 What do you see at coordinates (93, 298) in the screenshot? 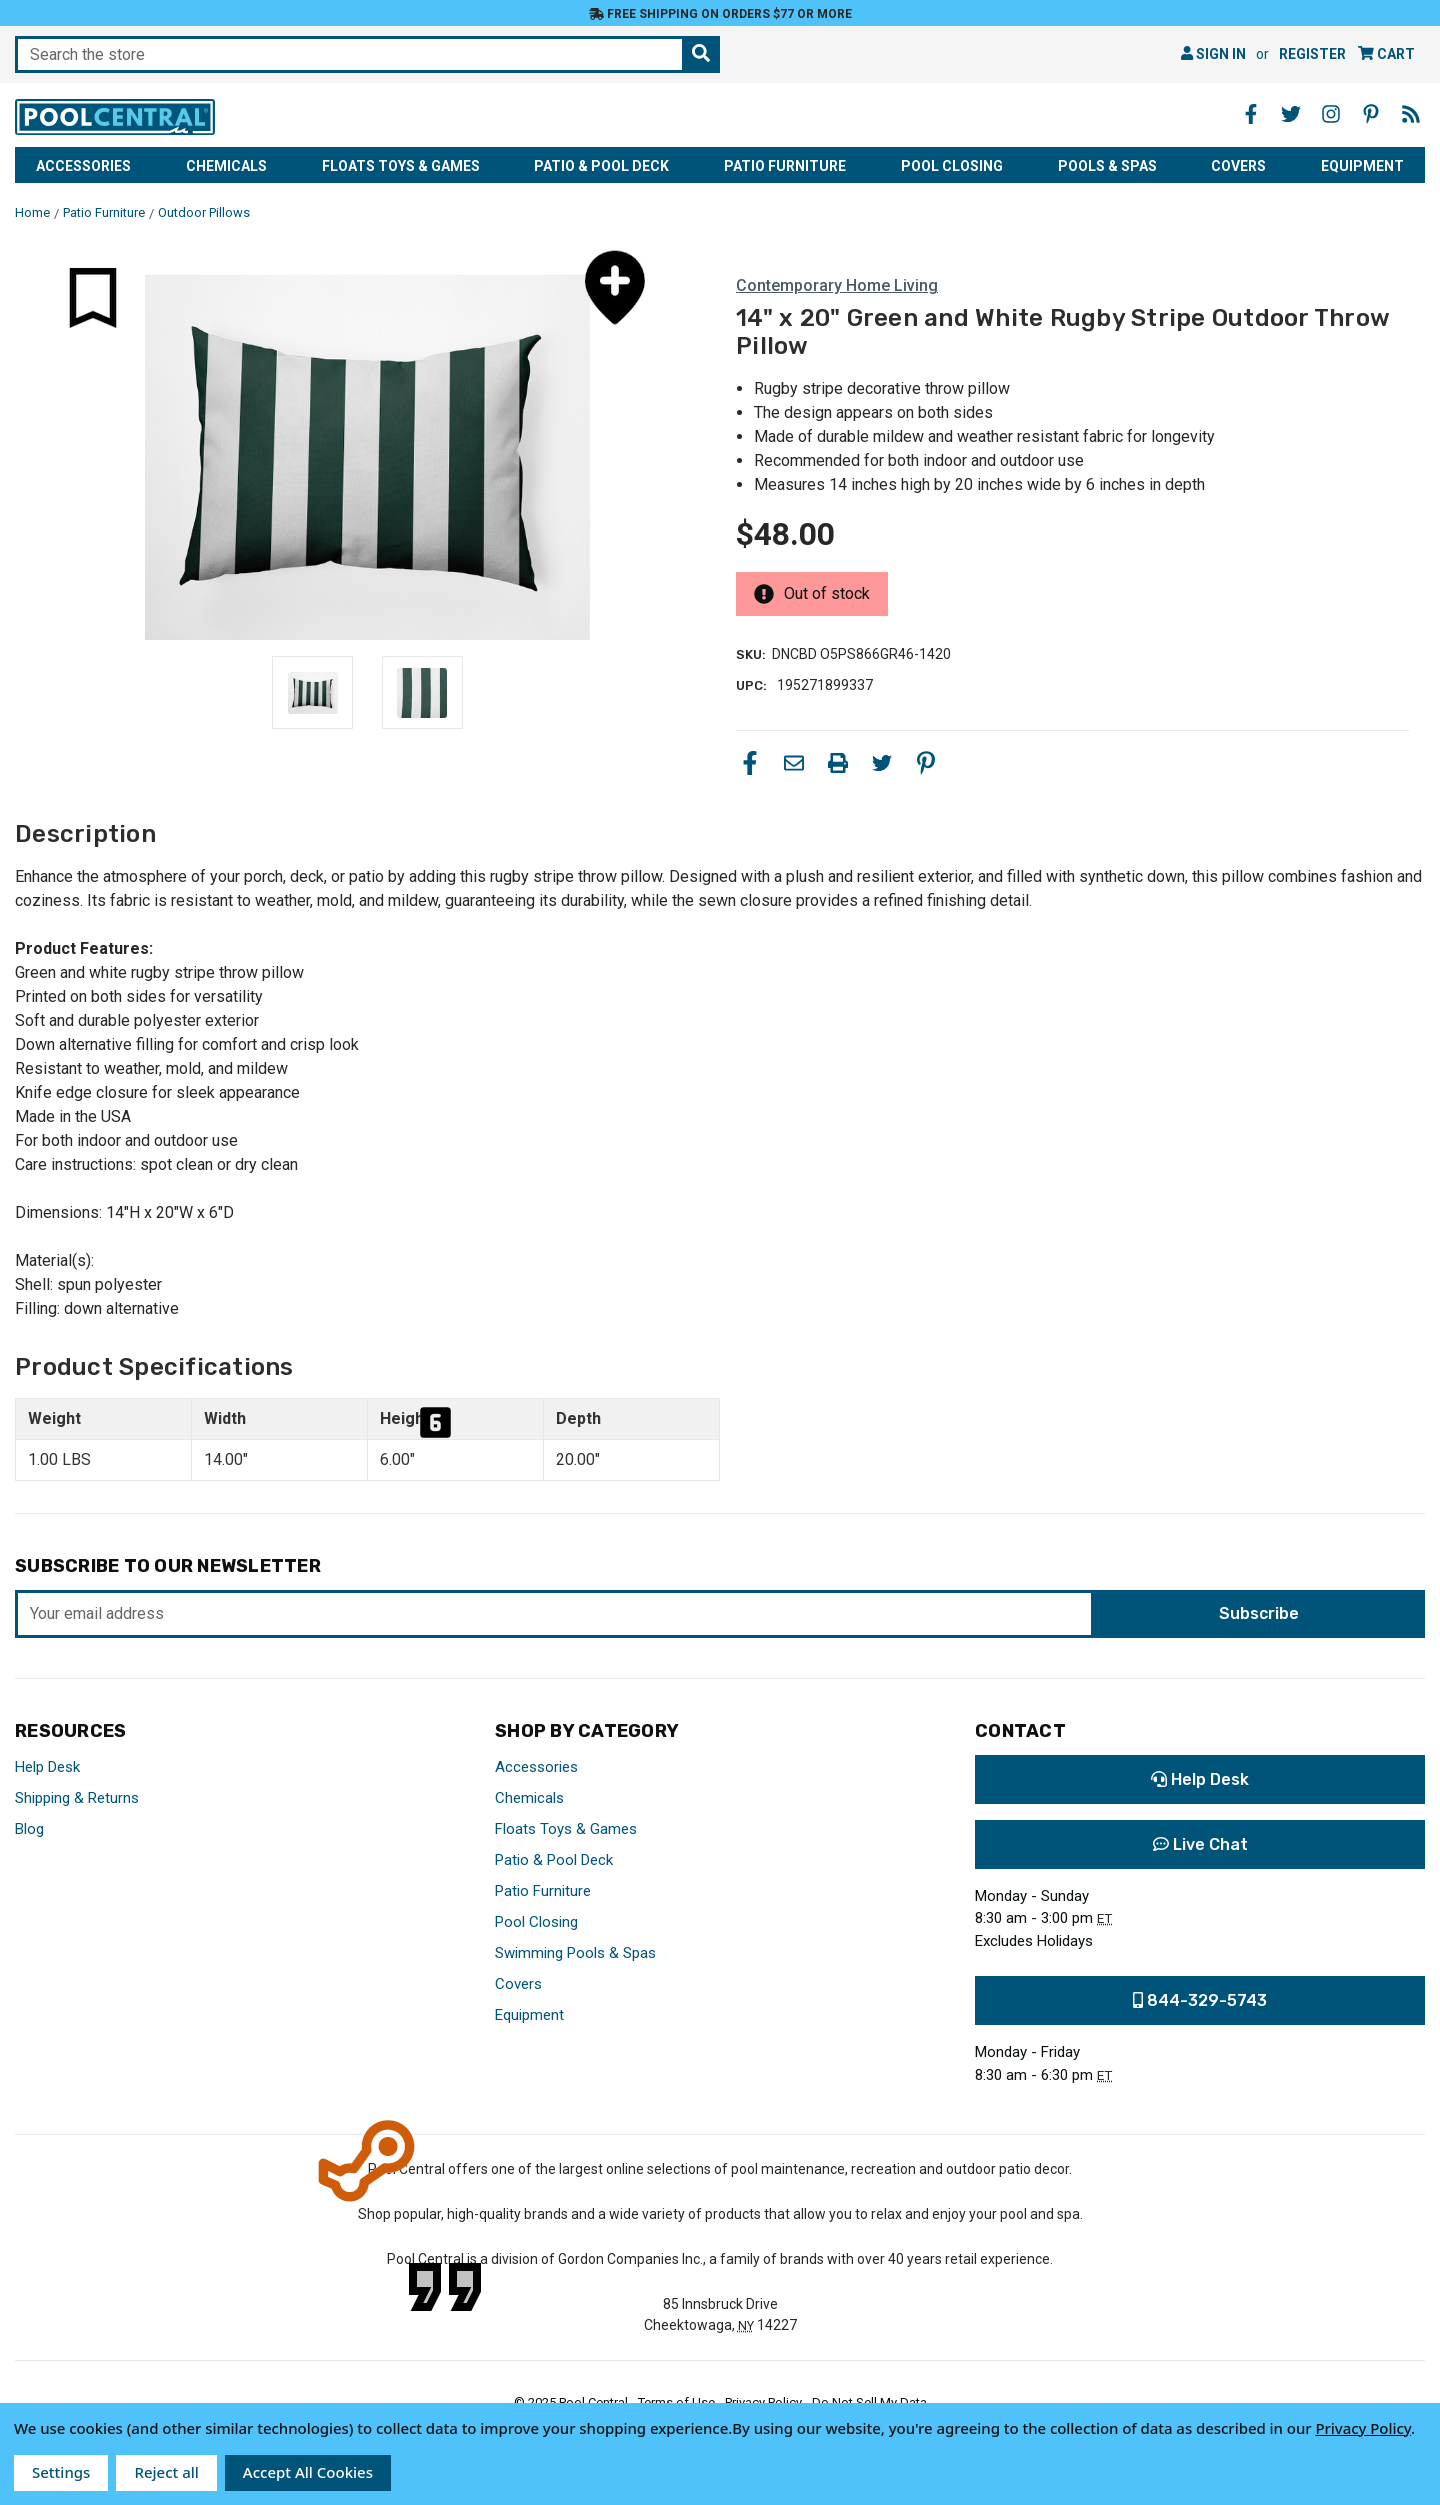
I see `save this item for later` at bounding box center [93, 298].